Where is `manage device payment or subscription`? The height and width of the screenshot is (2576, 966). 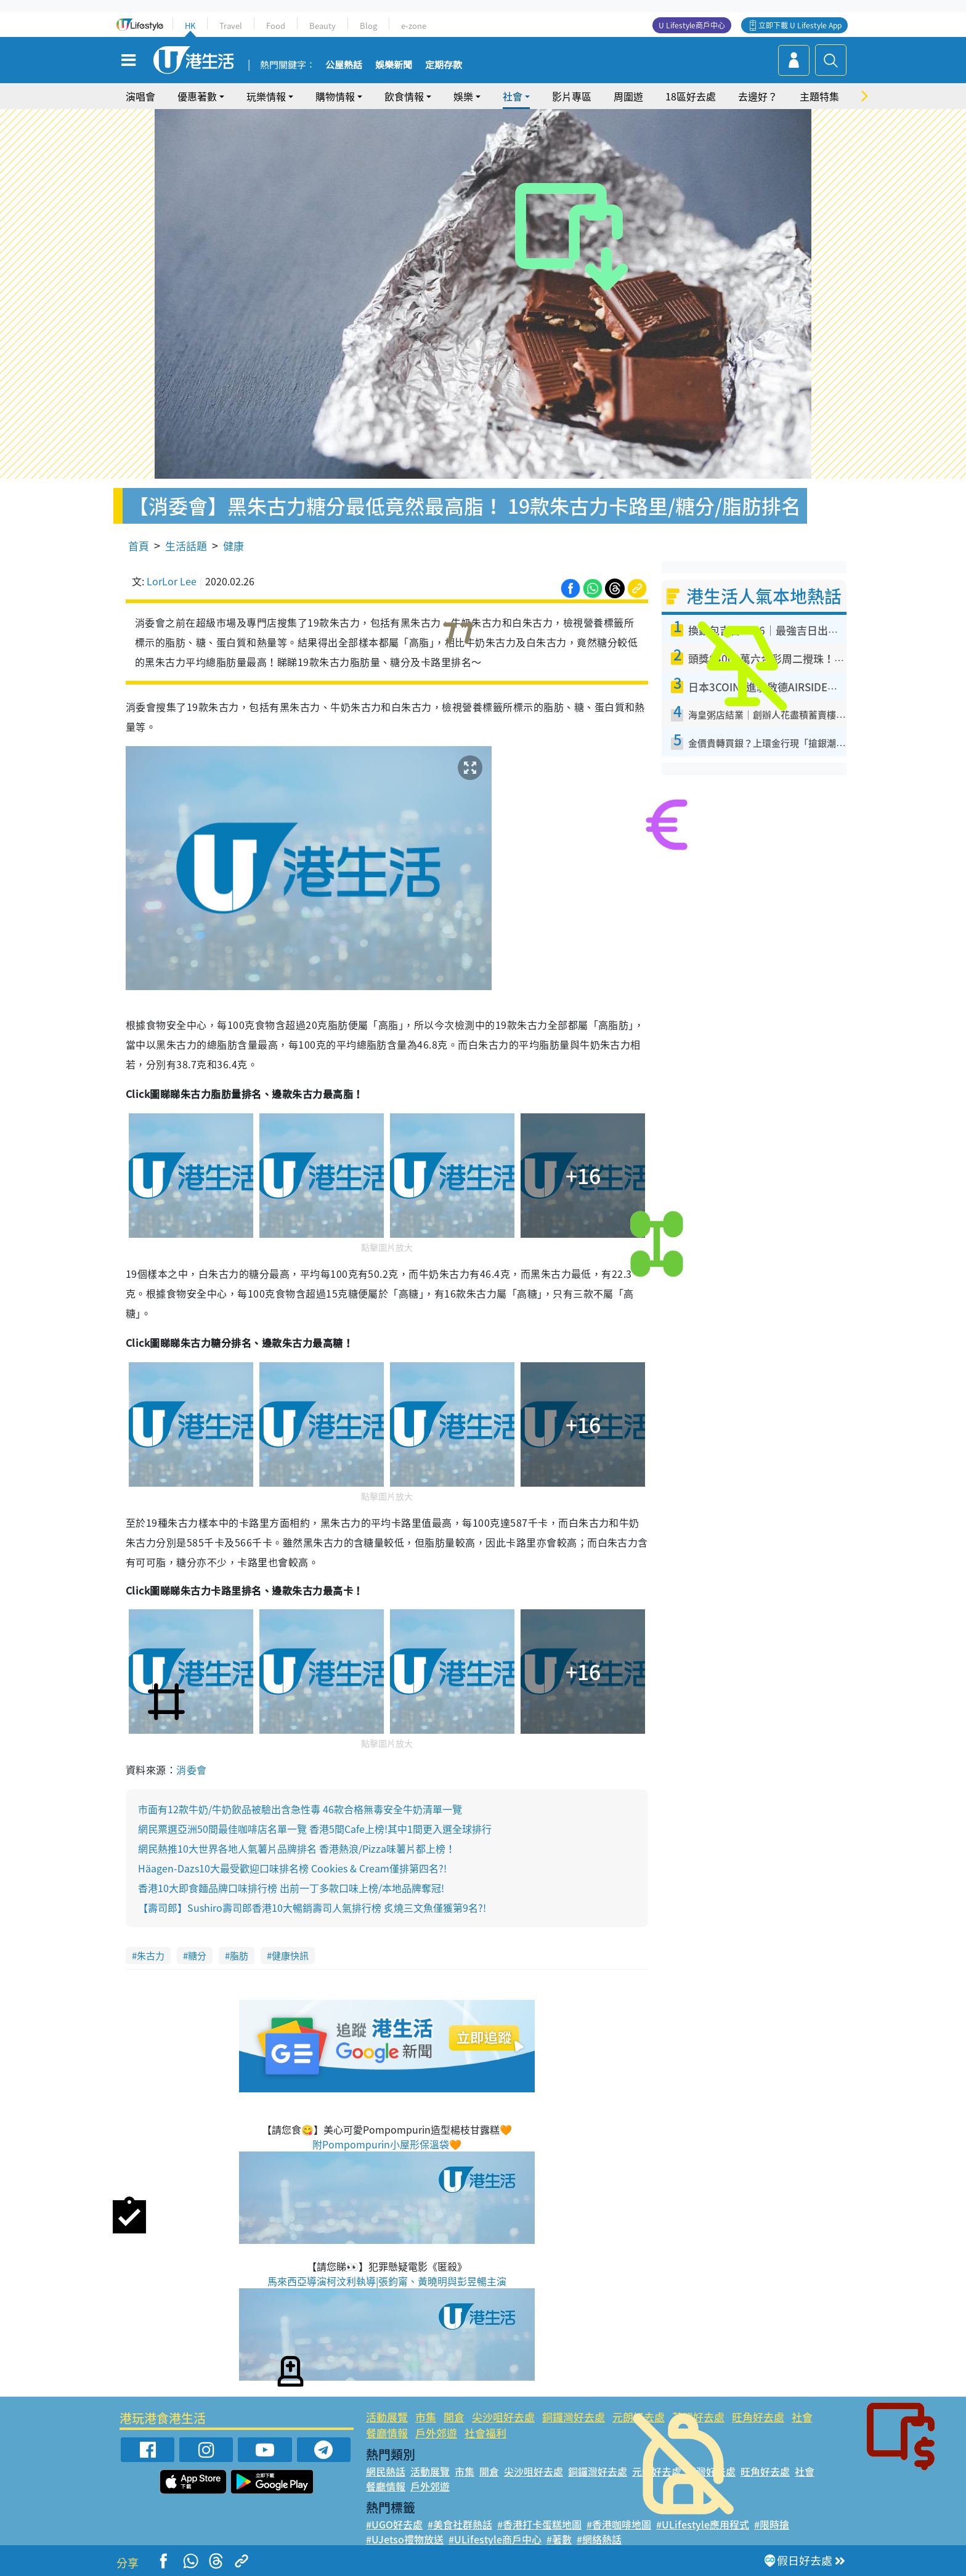
manage device payment or subscription is located at coordinates (901, 2433).